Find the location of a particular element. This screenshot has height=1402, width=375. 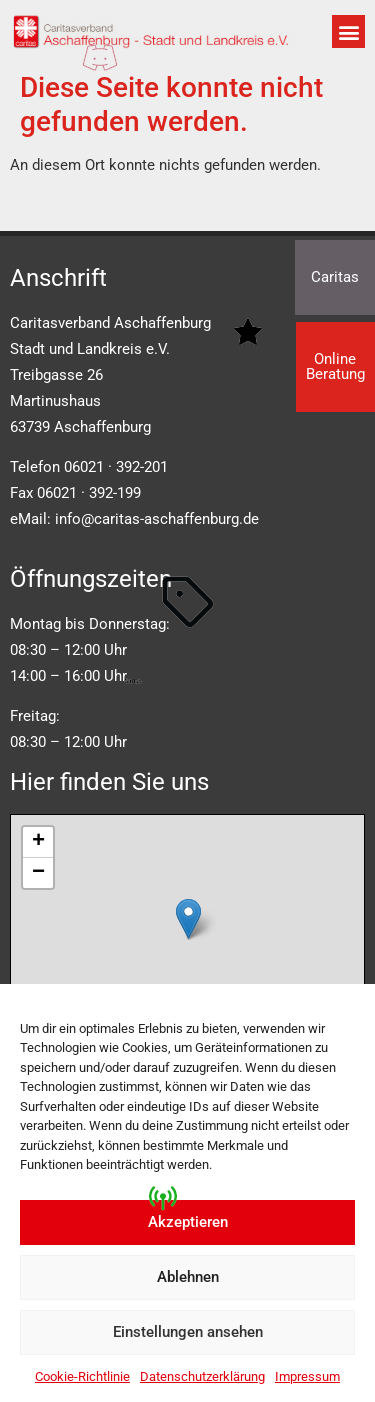

indicates a favorited or starred item is located at coordinates (248, 333).